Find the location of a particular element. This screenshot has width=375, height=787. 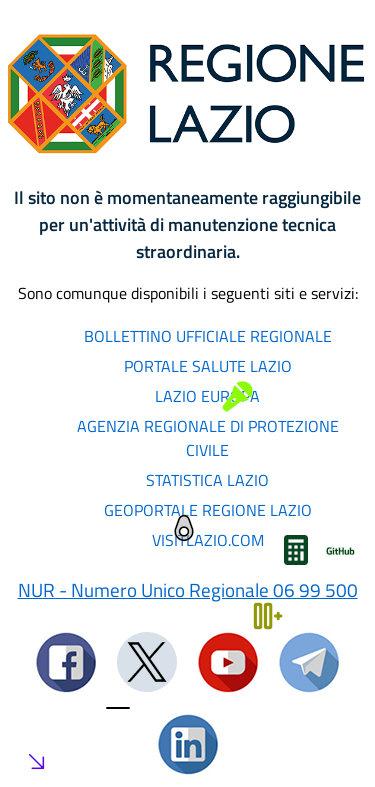

open the calculator app is located at coordinates (296, 550).